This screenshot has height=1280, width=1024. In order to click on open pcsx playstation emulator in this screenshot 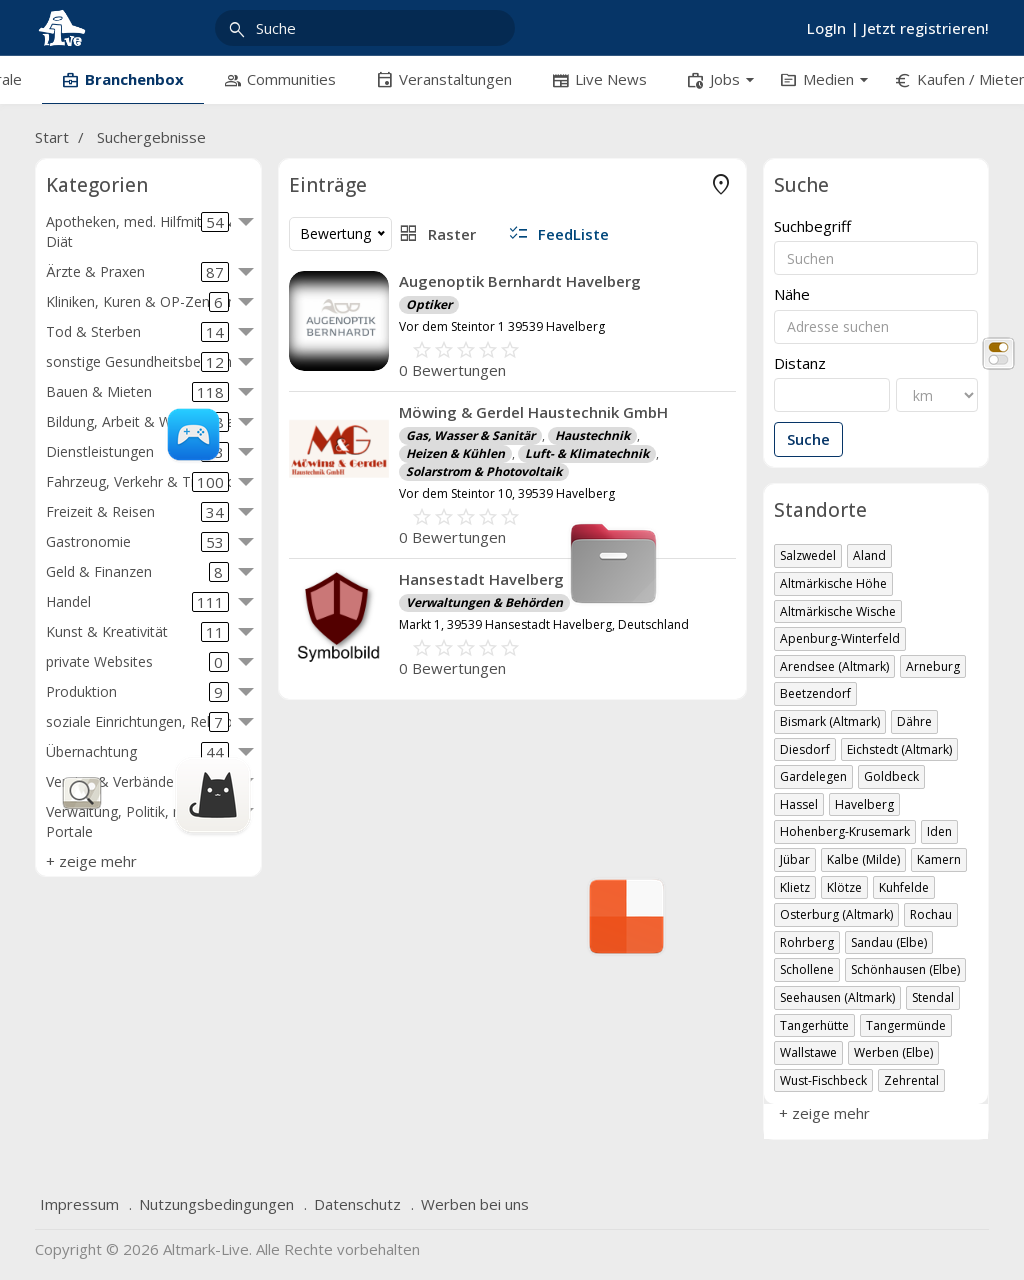, I will do `click(193, 434)`.